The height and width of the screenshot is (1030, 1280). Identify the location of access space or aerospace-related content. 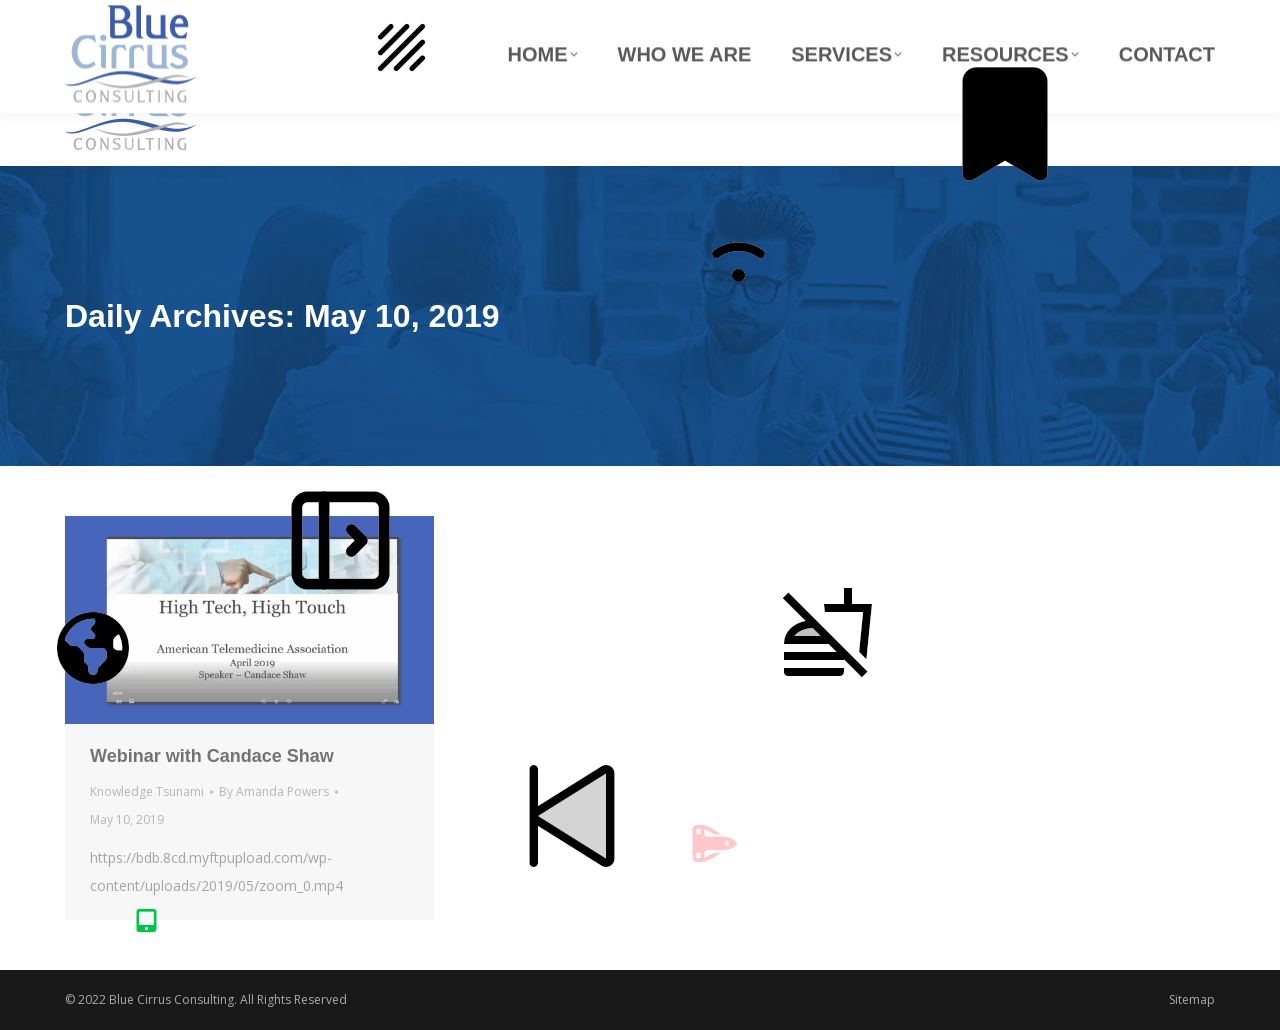
(716, 843).